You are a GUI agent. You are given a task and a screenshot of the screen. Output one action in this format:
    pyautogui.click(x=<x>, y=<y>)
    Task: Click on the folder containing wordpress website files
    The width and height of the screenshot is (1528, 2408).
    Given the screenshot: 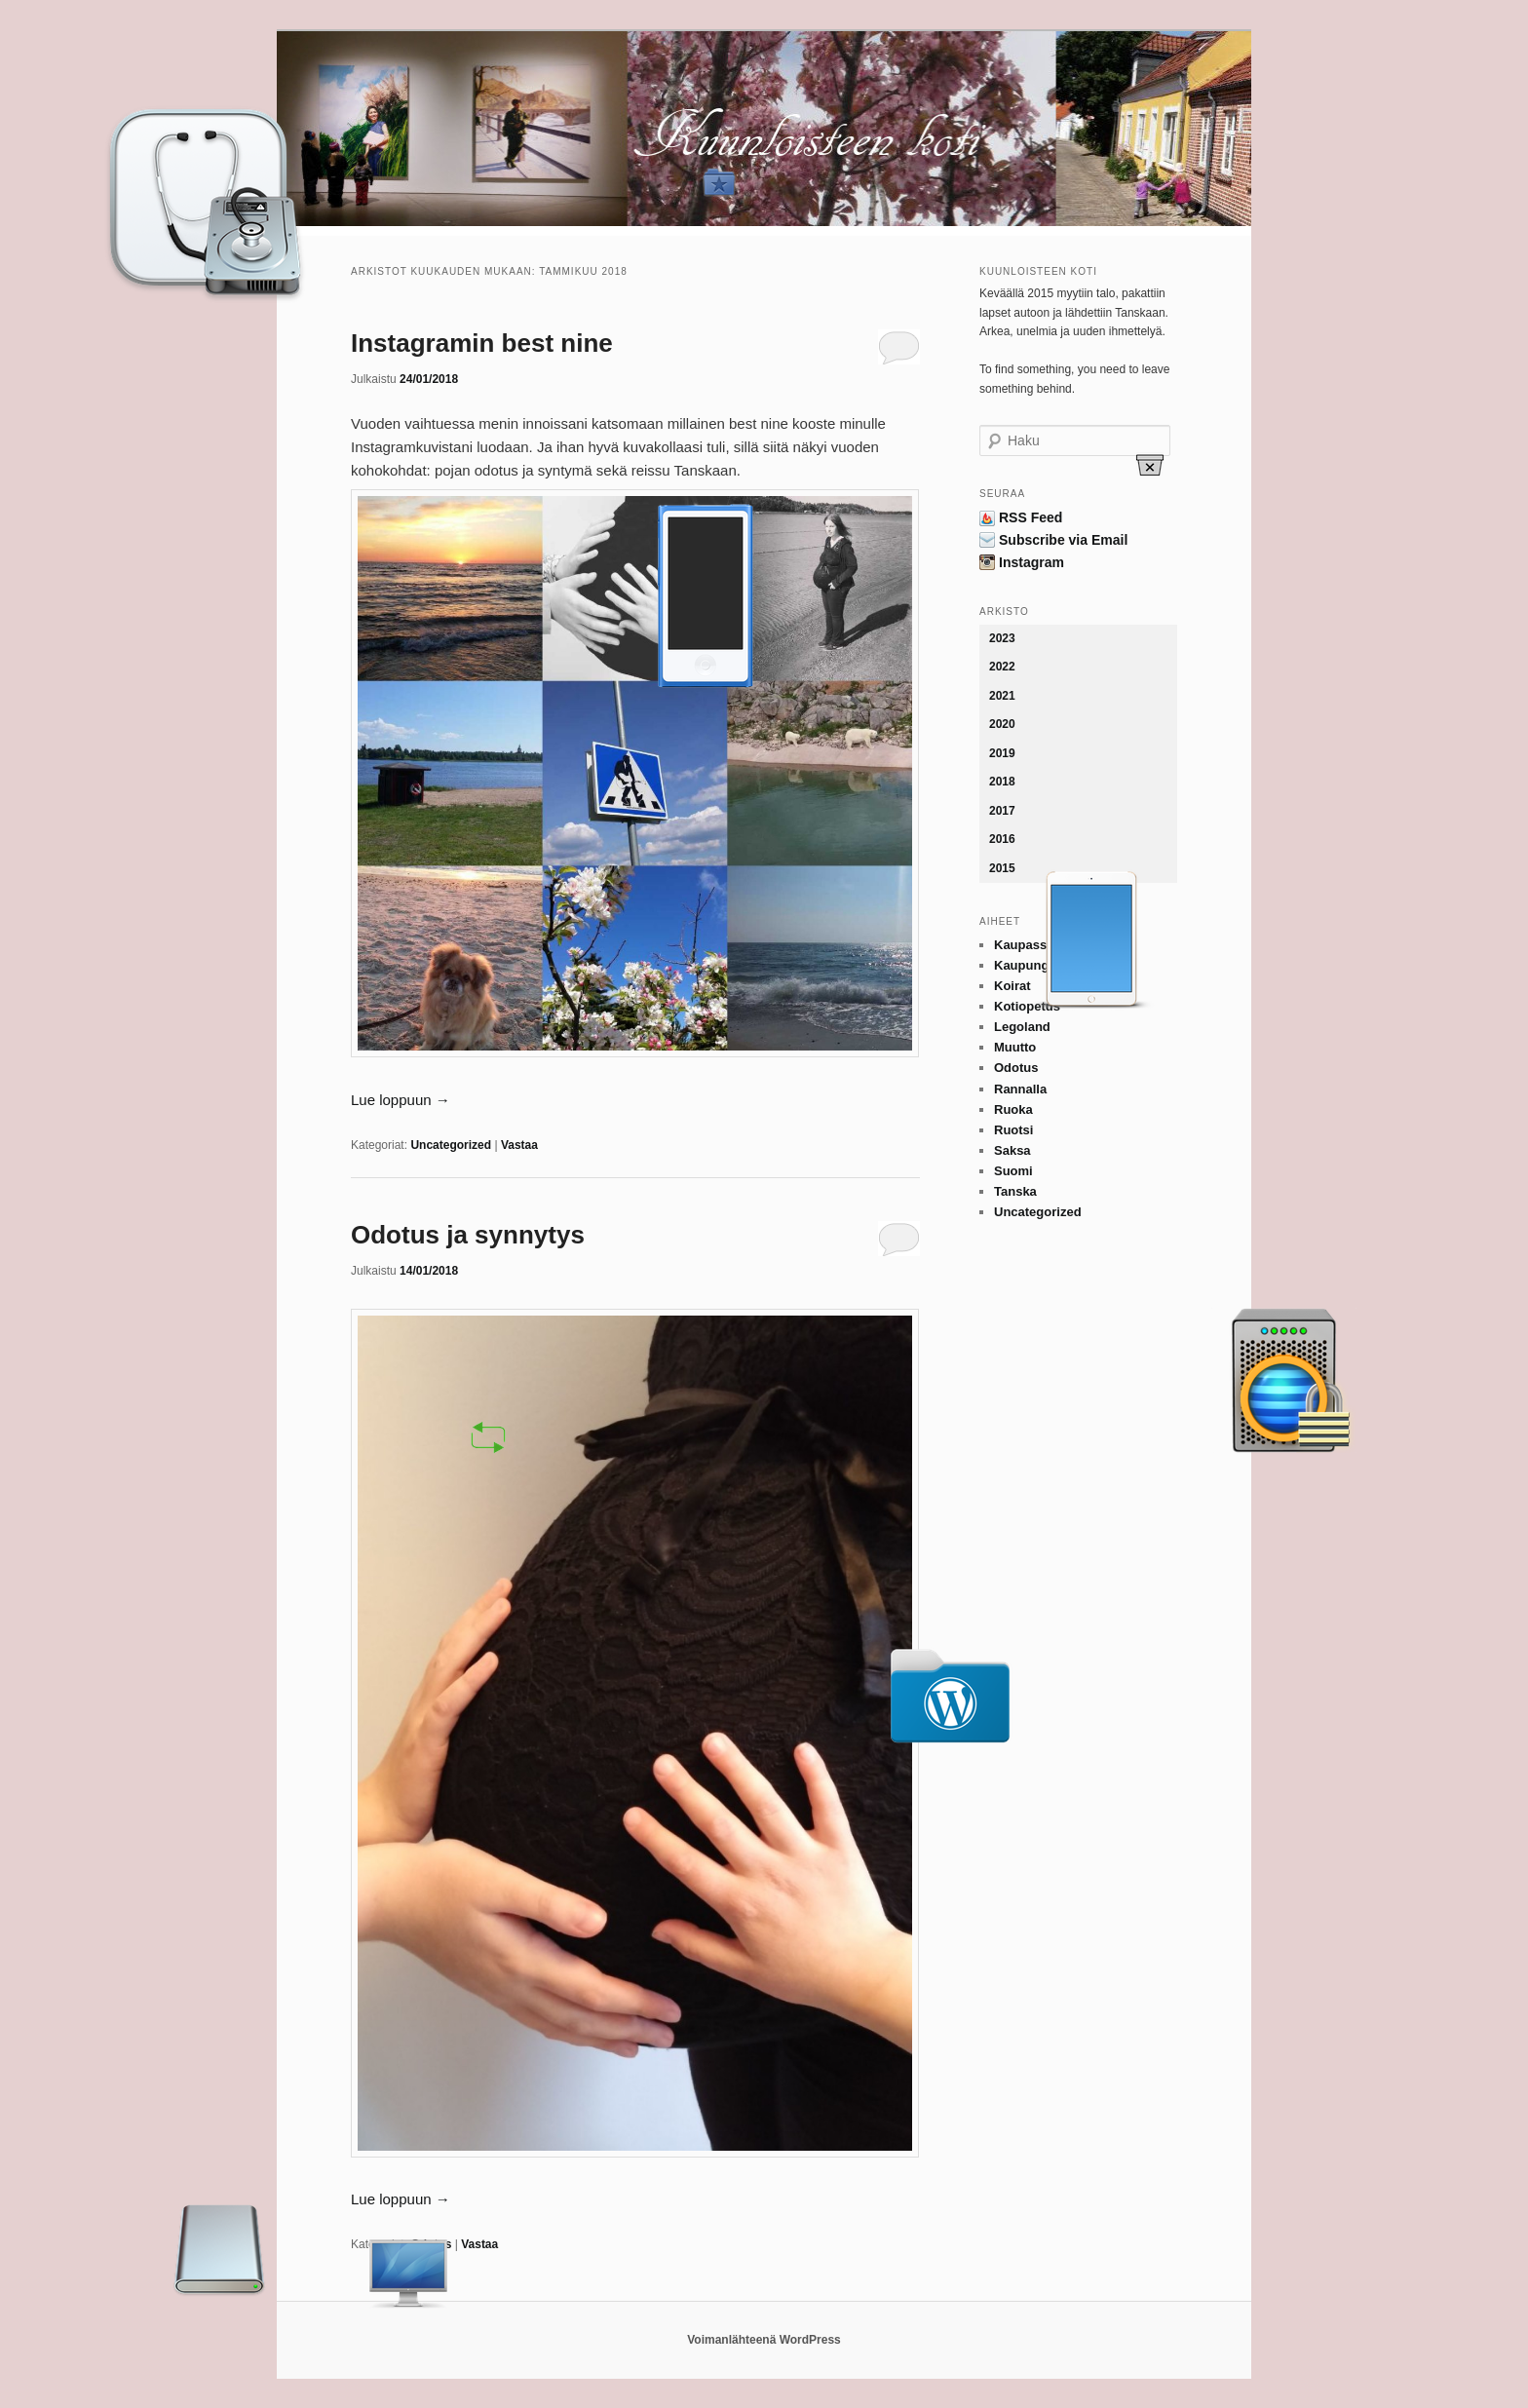 What is the action you would take?
    pyautogui.click(x=949, y=1699)
    